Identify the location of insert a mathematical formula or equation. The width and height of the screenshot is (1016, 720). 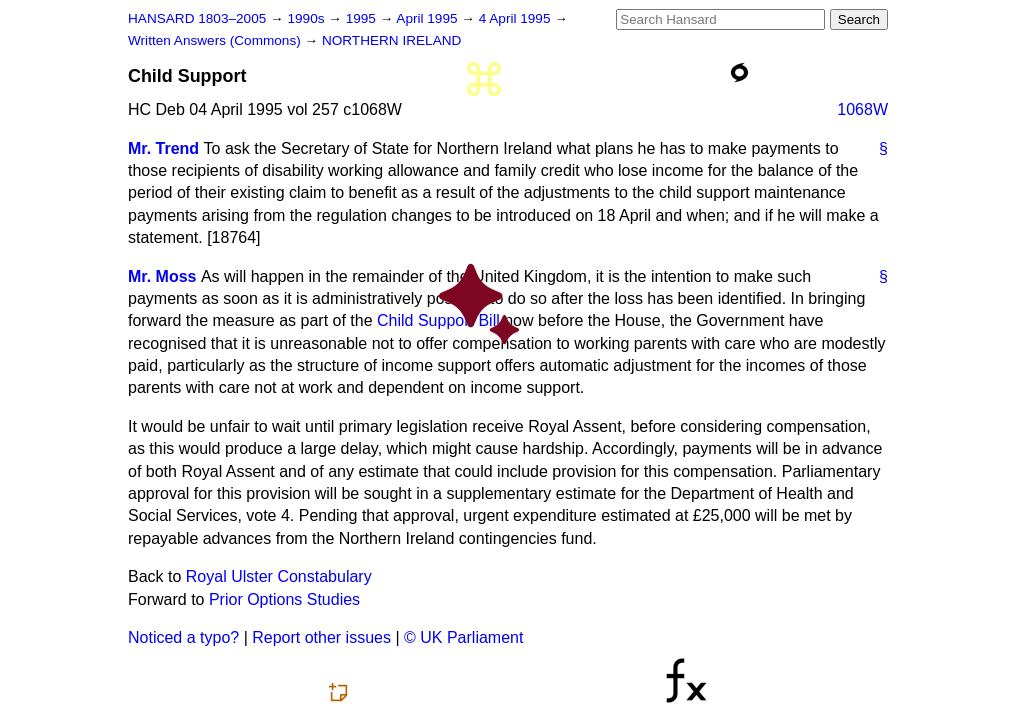
(686, 680).